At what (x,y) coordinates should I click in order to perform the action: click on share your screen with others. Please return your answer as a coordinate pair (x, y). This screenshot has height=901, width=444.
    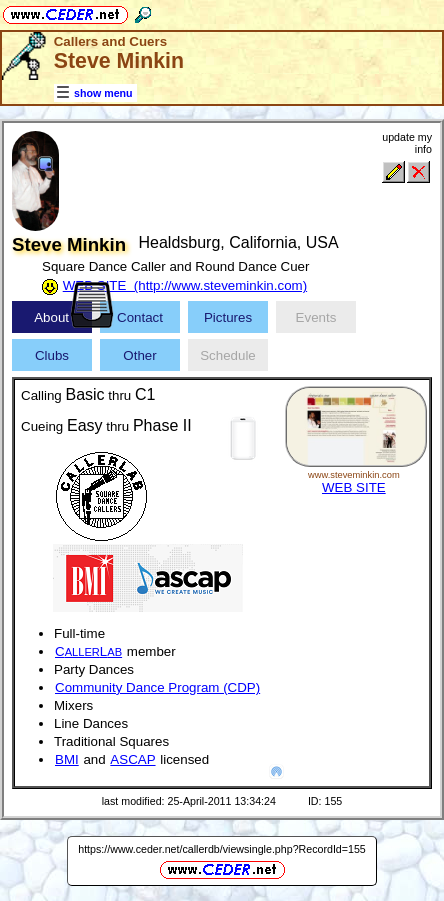
    Looking at the image, I should click on (45, 163).